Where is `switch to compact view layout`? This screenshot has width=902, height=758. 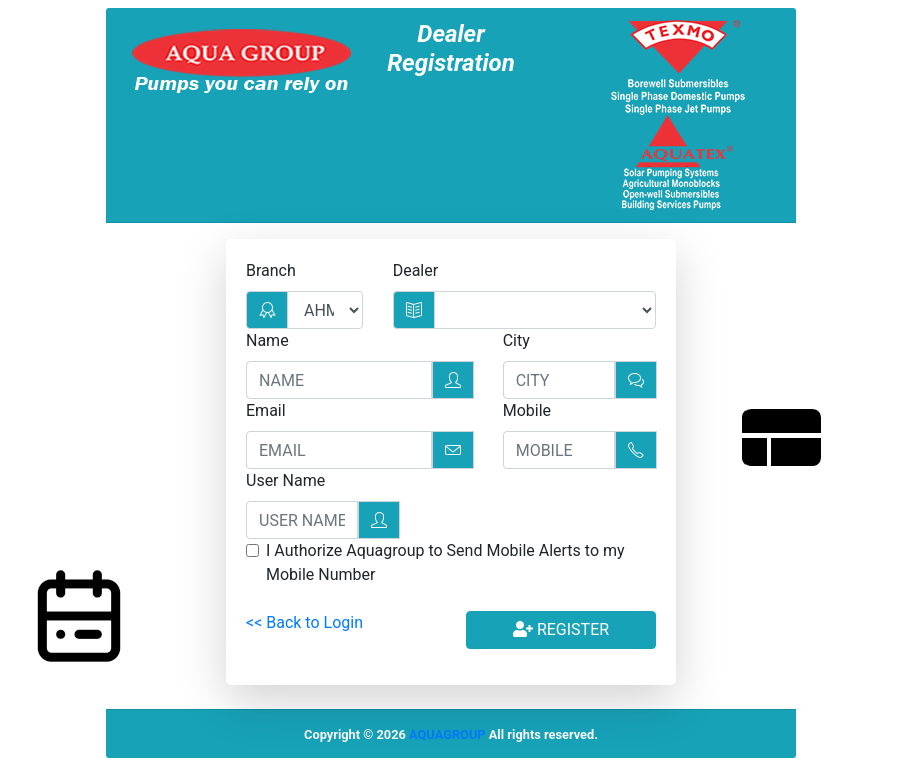 switch to compact view layout is located at coordinates (779, 437).